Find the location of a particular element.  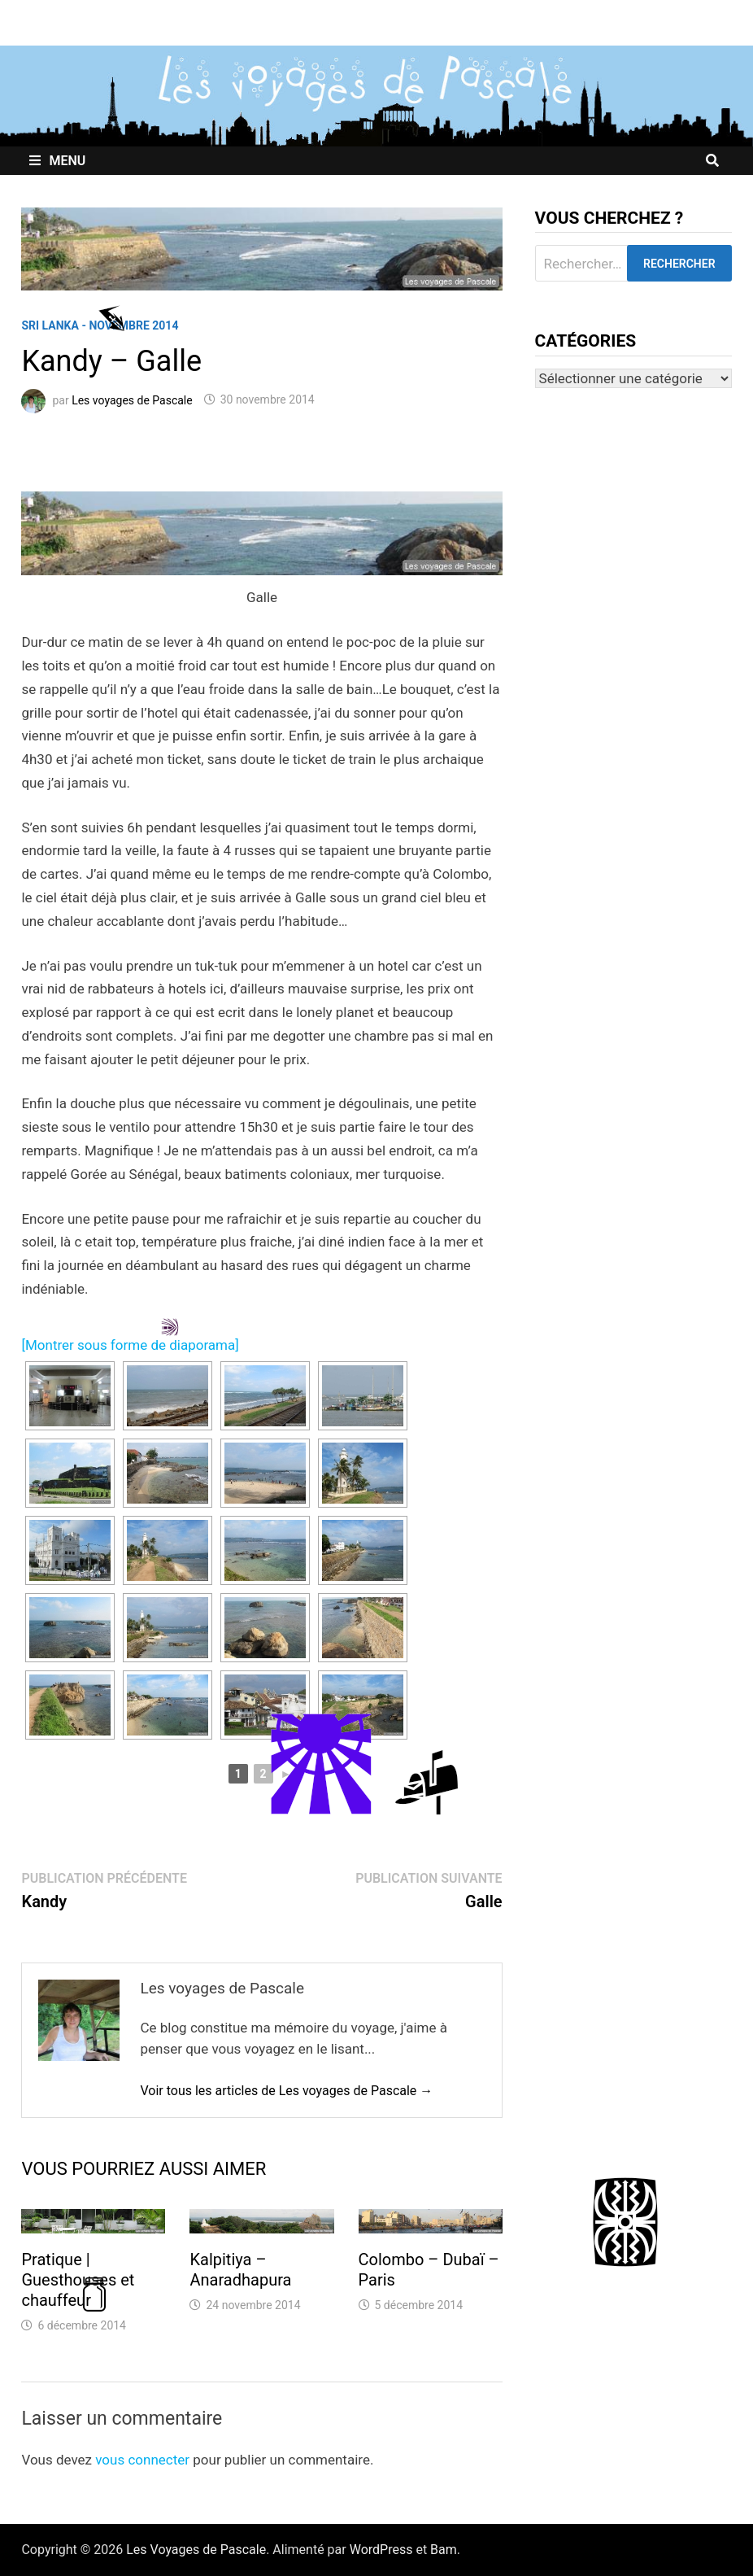

access your mailbox or inbox is located at coordinates (426, 1782).